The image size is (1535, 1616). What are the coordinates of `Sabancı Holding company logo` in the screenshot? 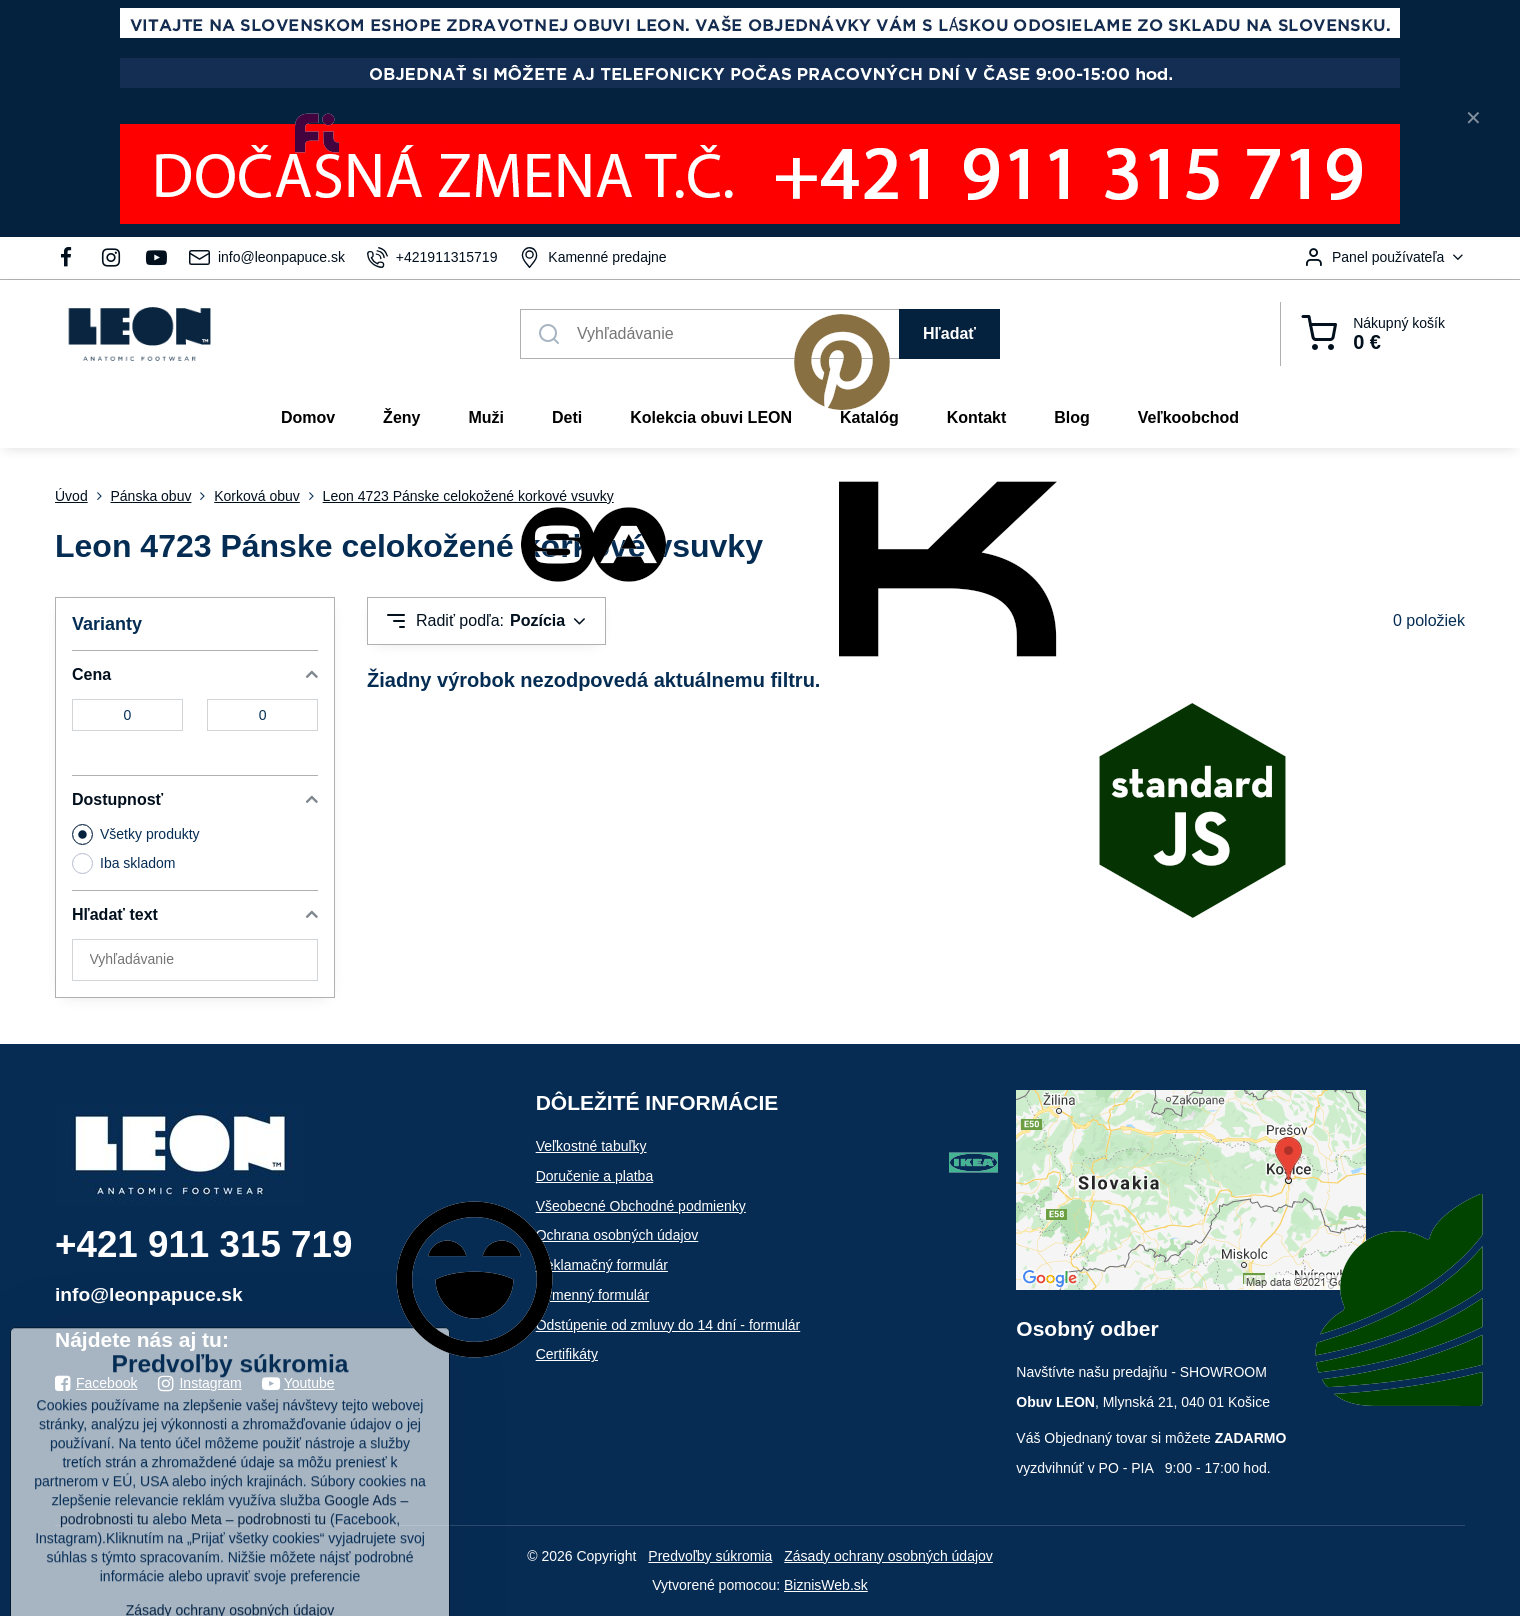 It's located at (593, 544).